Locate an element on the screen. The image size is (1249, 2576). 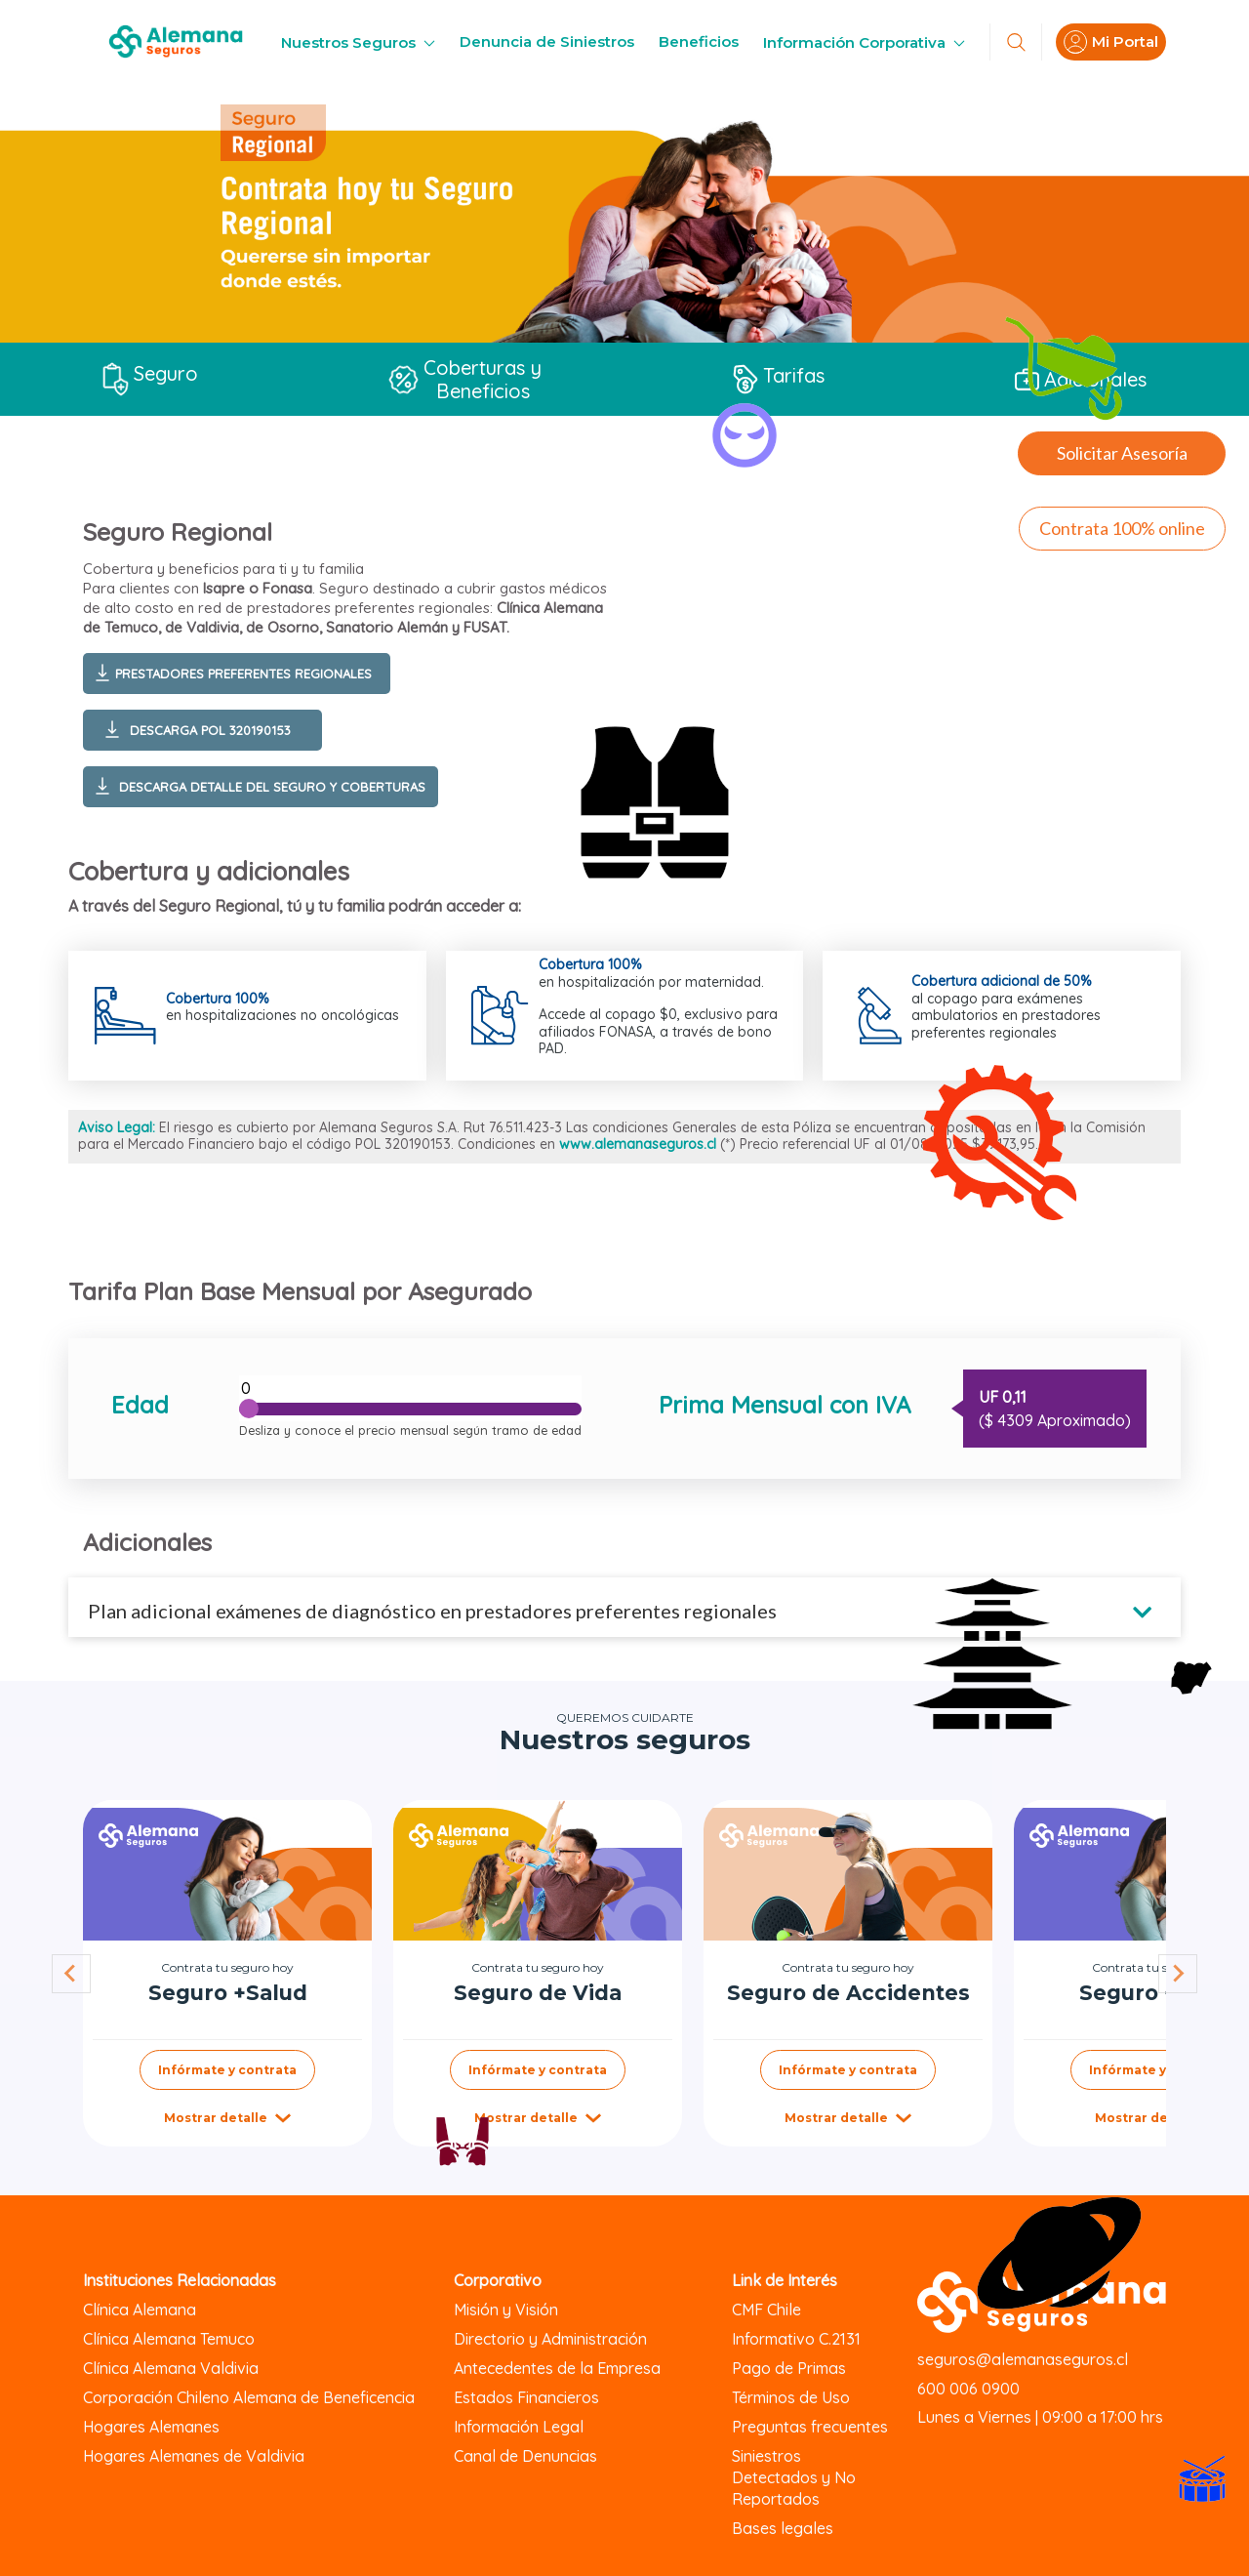
access music or sound settings is located at coordinates (1202, 2478).